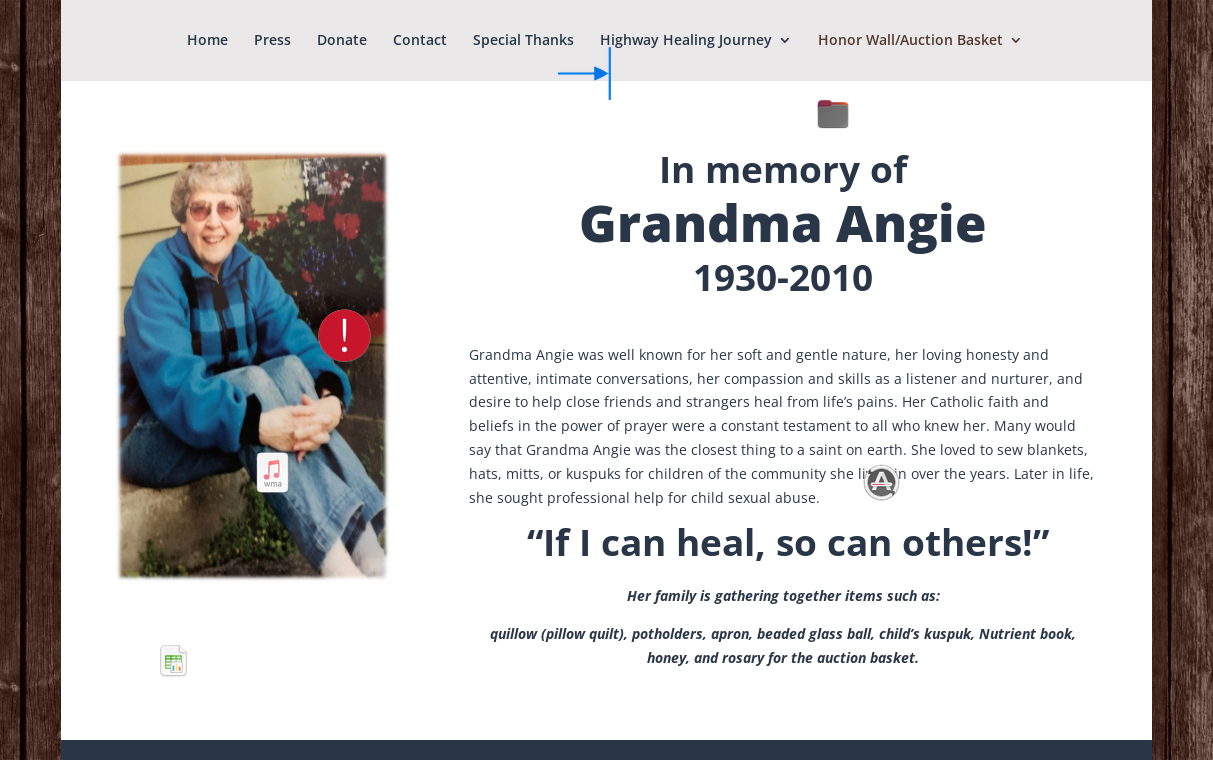  I want to click on a windows media audio file, so click(272, 472).